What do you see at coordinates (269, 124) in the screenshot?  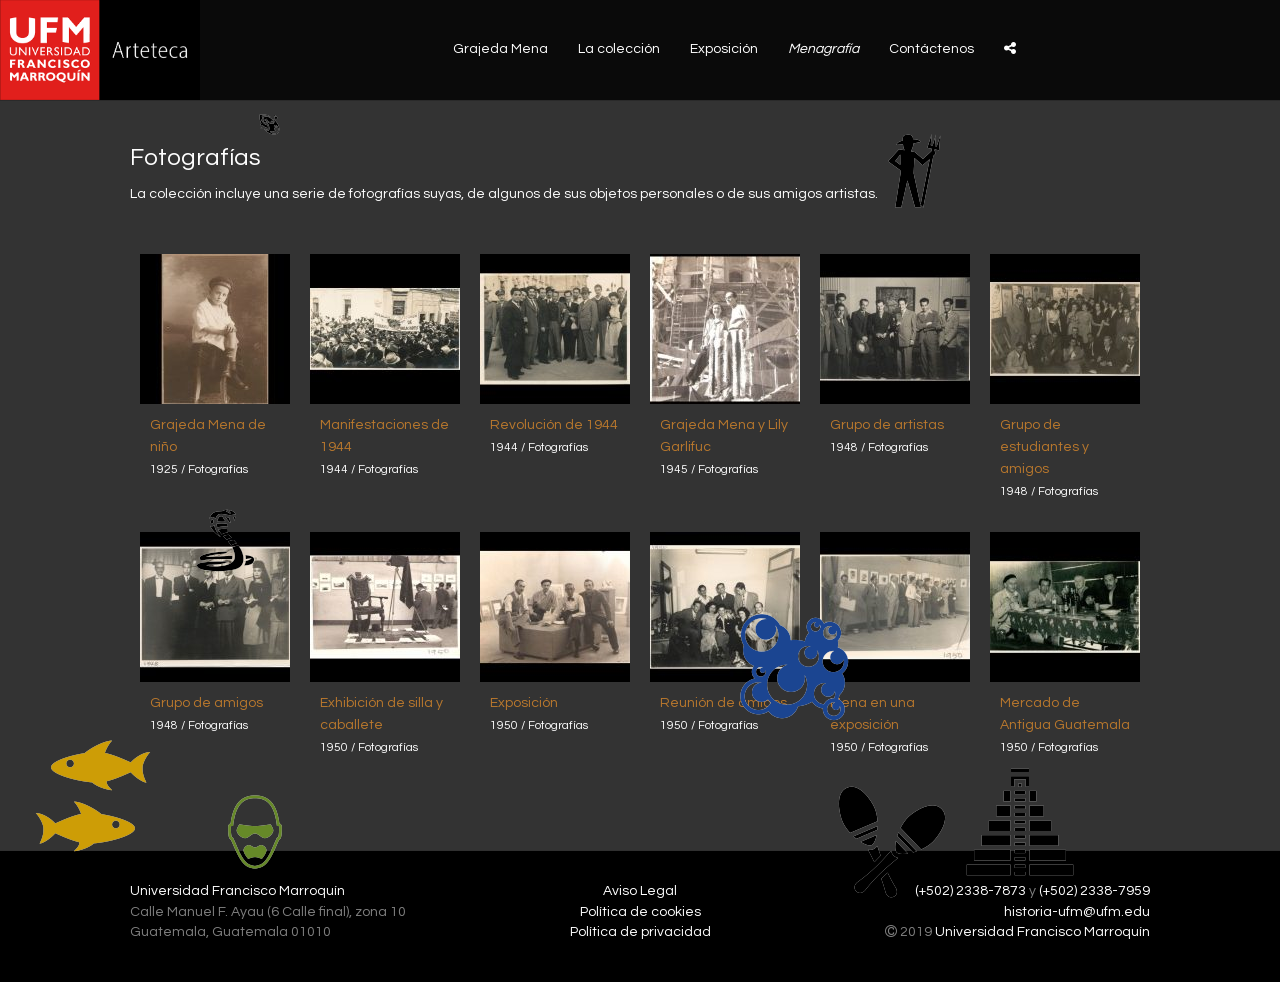 I see `cast a water-based spell or ability` at bounding box center [269, 124].